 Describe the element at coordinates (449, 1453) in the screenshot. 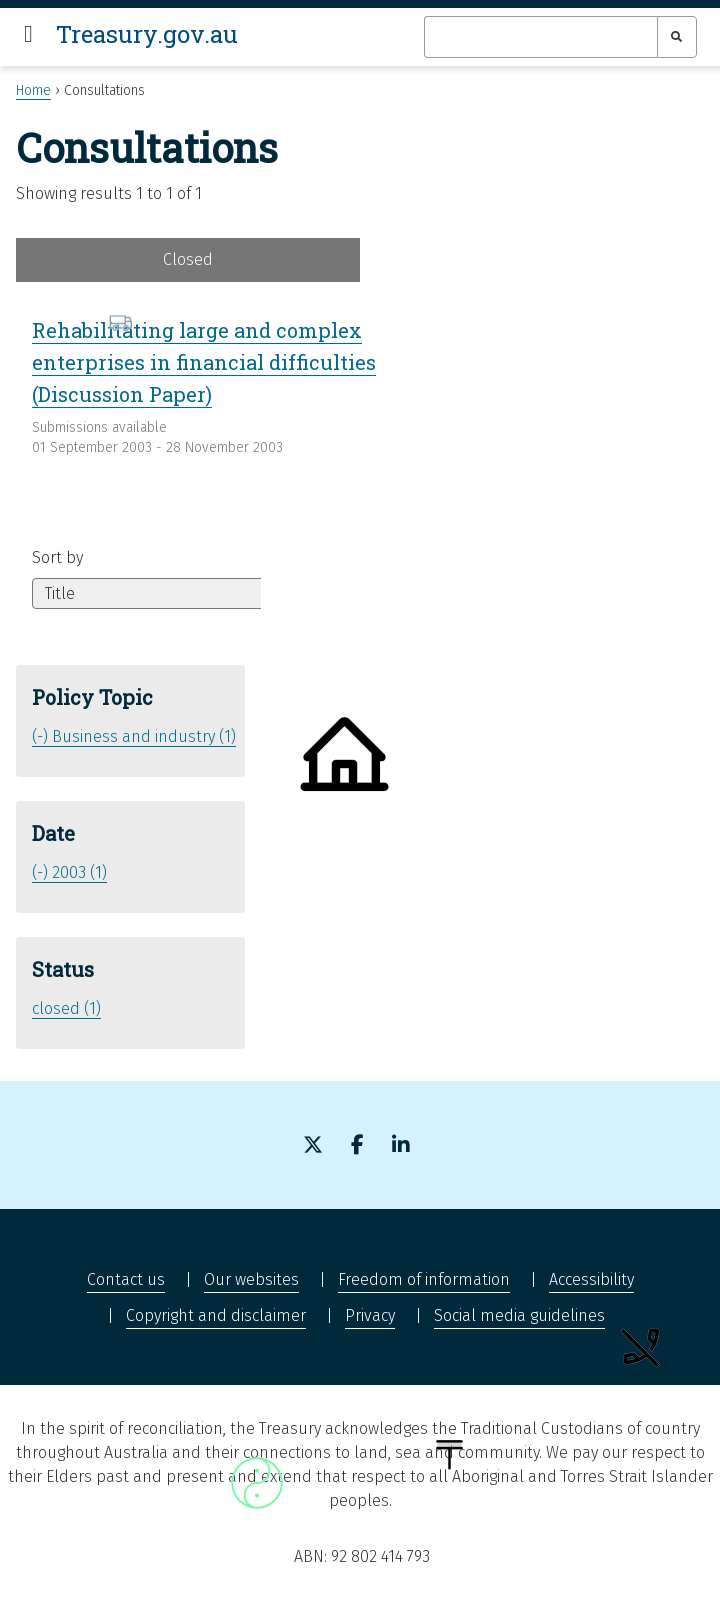

I see `view or select Kazakhstan tenge currency` at that location.